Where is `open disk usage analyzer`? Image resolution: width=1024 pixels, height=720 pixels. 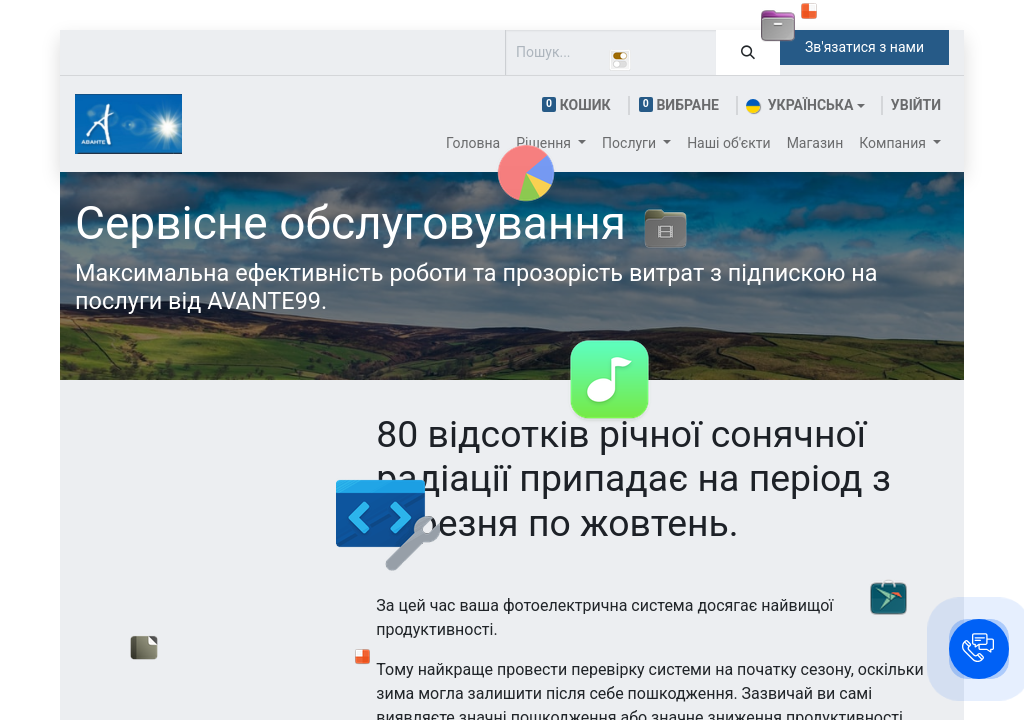
open disk usage analyzer is located at coordinates (526, 173).